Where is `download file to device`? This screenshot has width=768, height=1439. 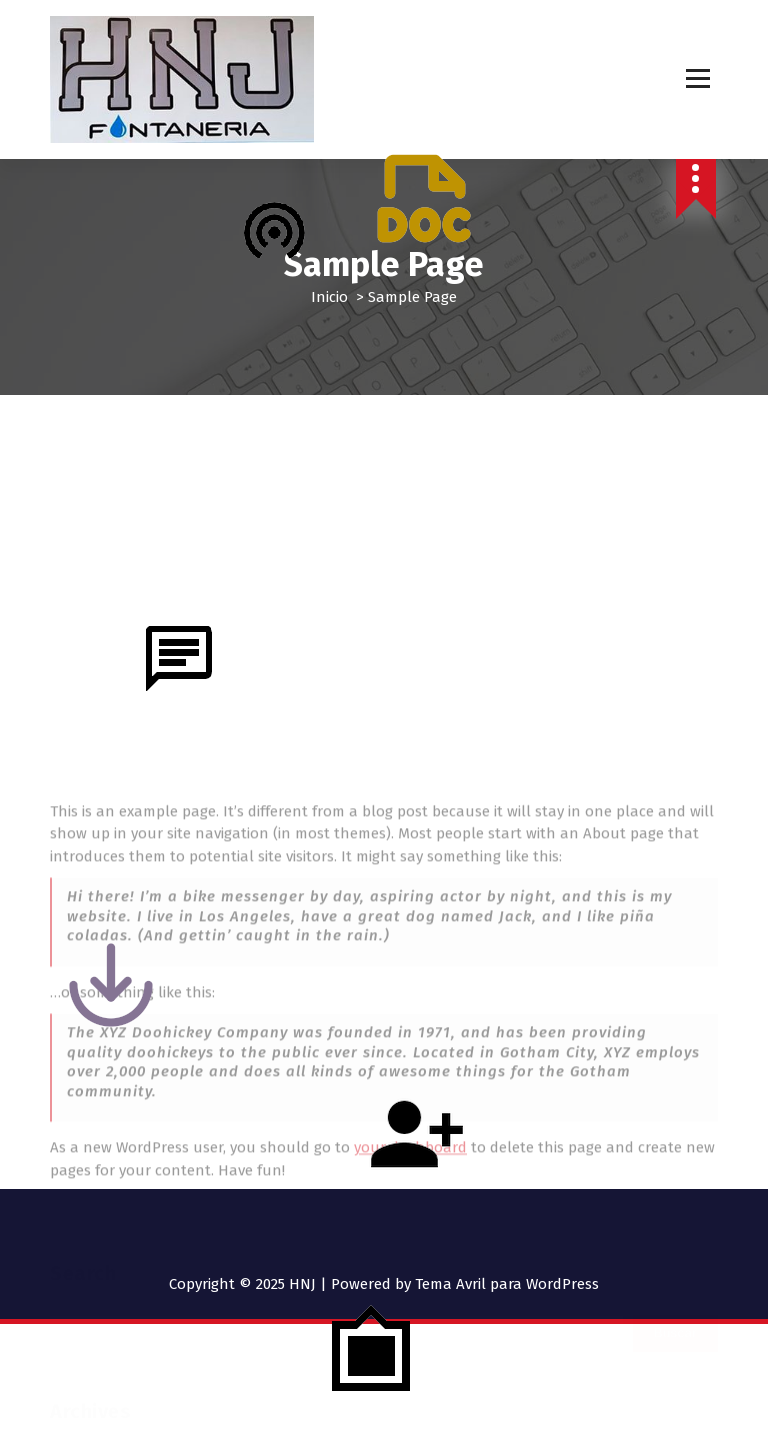 download file to device is located at coordinates (111, 985).